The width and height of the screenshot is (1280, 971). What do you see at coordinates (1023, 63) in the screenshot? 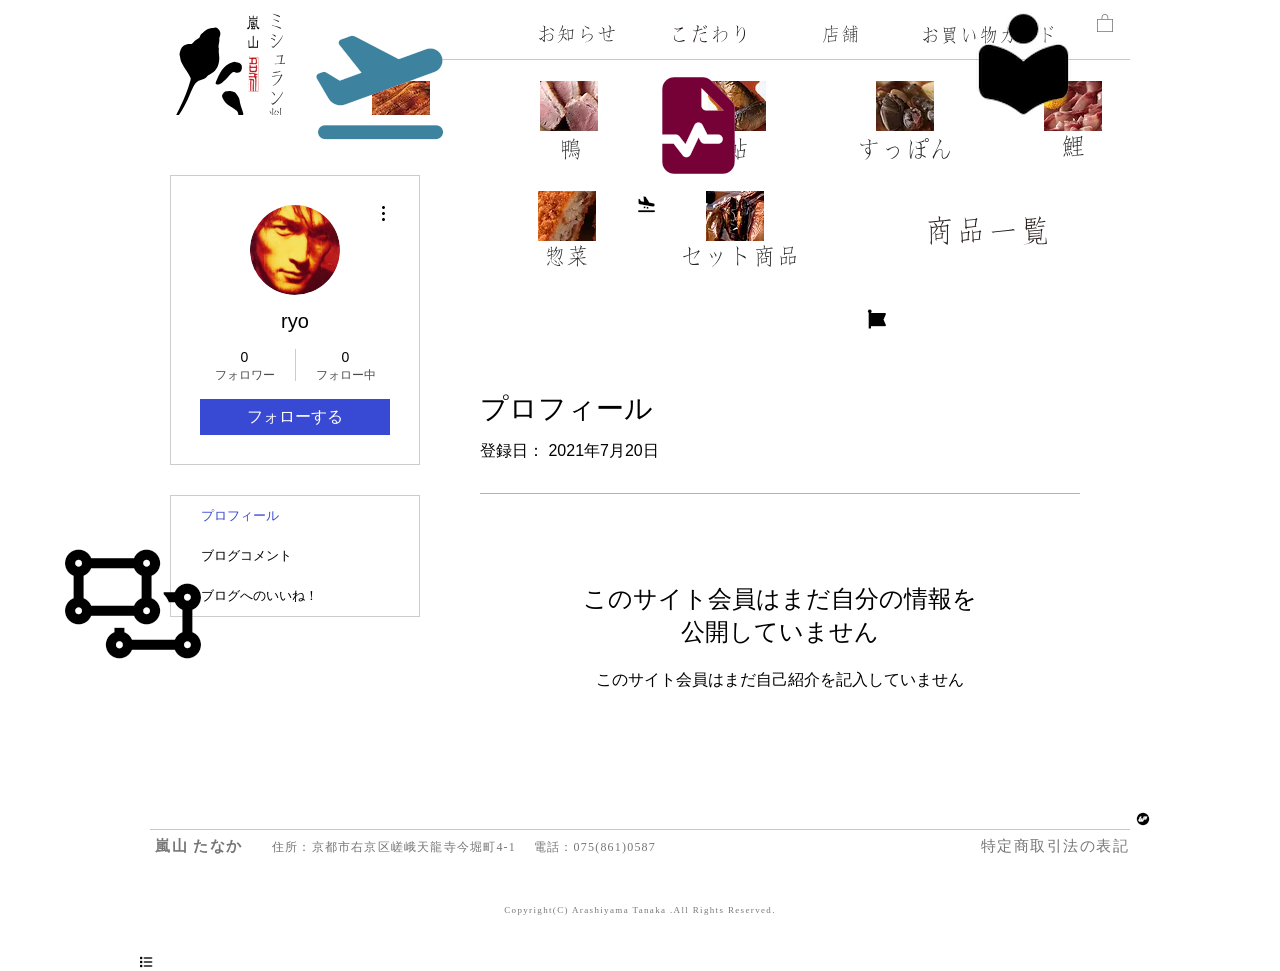
I see `access local library services` at bounding box center [1023, 63].